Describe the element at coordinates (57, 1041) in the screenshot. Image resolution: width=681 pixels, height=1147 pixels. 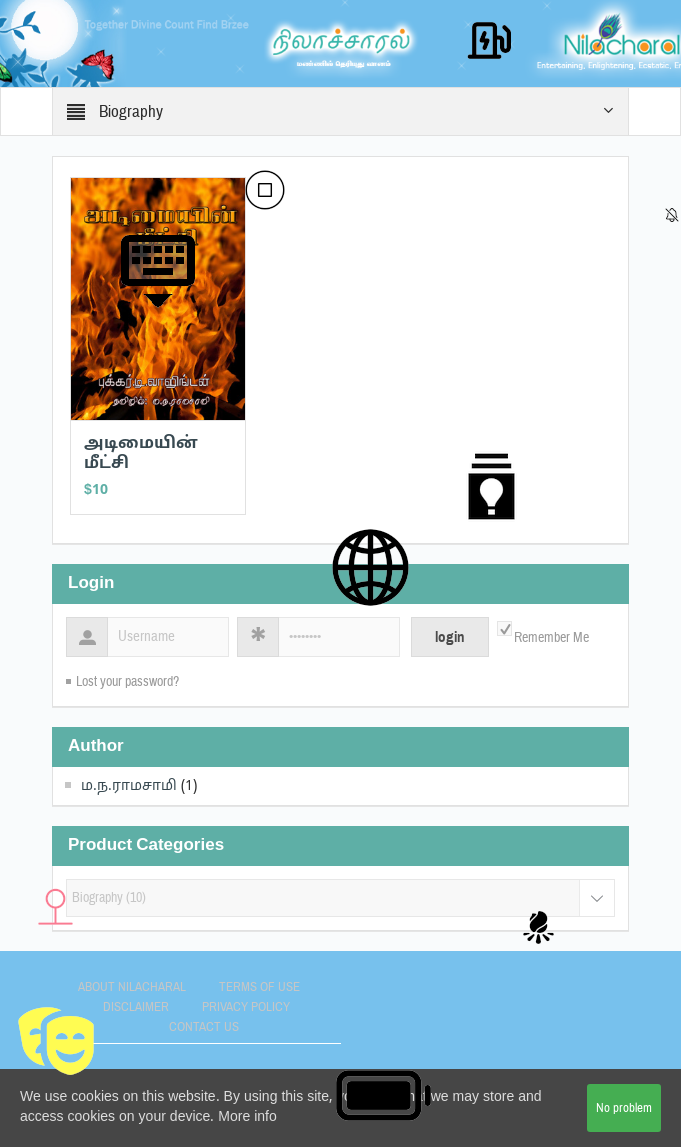
I see `access theater or entertainment options` at that location.